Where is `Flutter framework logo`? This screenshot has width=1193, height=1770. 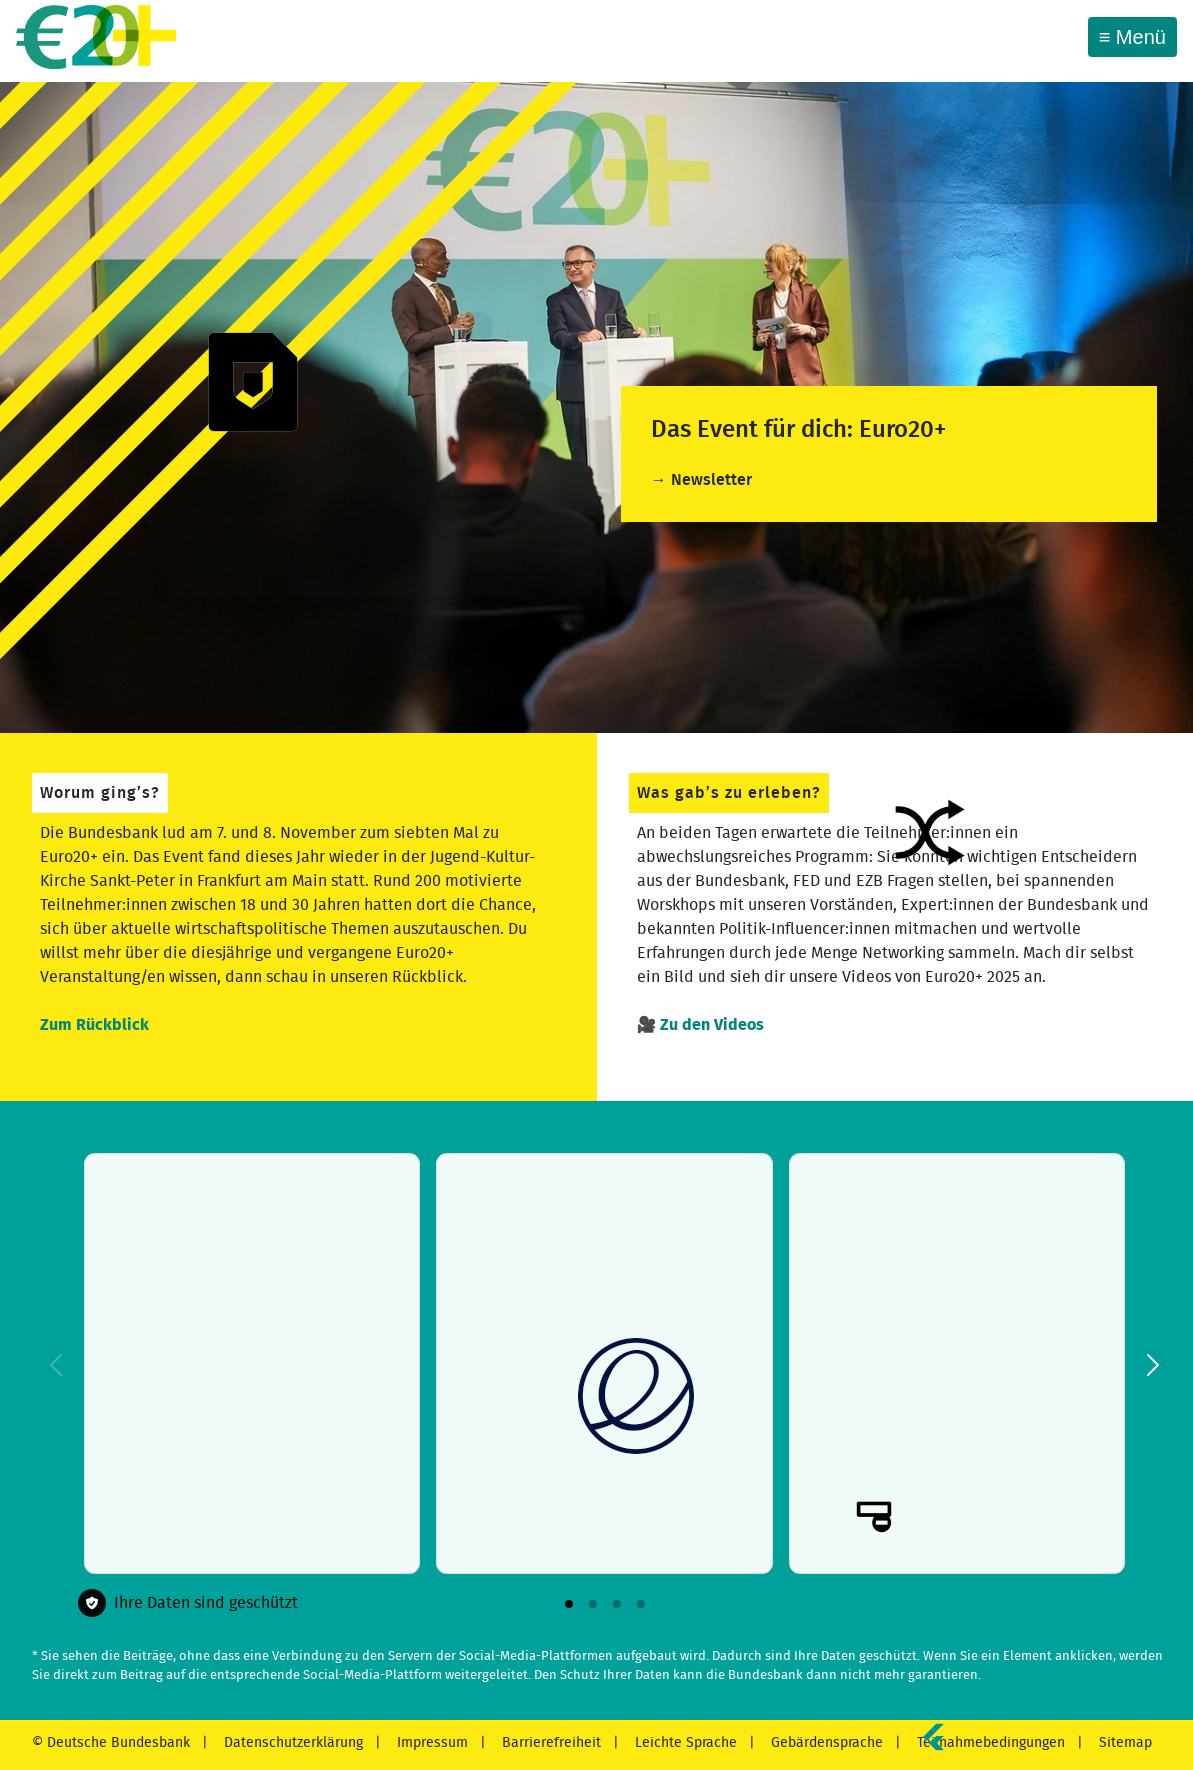 Flutter framework logo is located at coordinates (934, 1737).